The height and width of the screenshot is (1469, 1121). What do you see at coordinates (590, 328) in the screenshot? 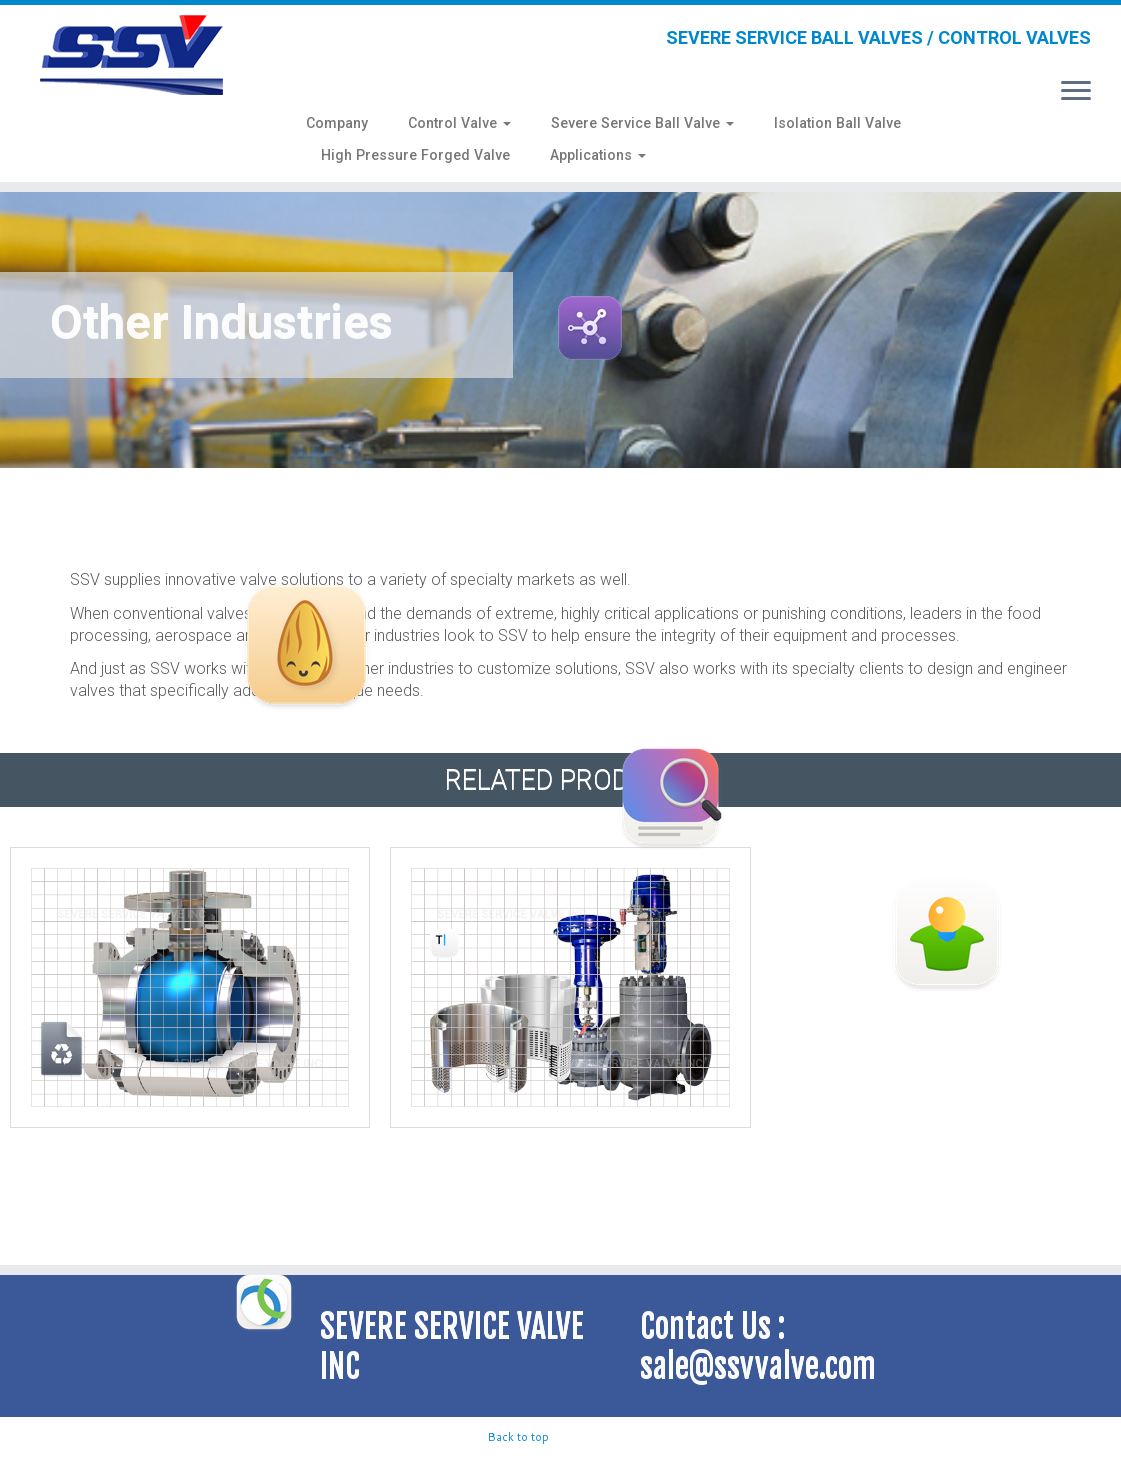
I see `open warpinator to share files between devices on the same network` at bounding box center [590, 328].